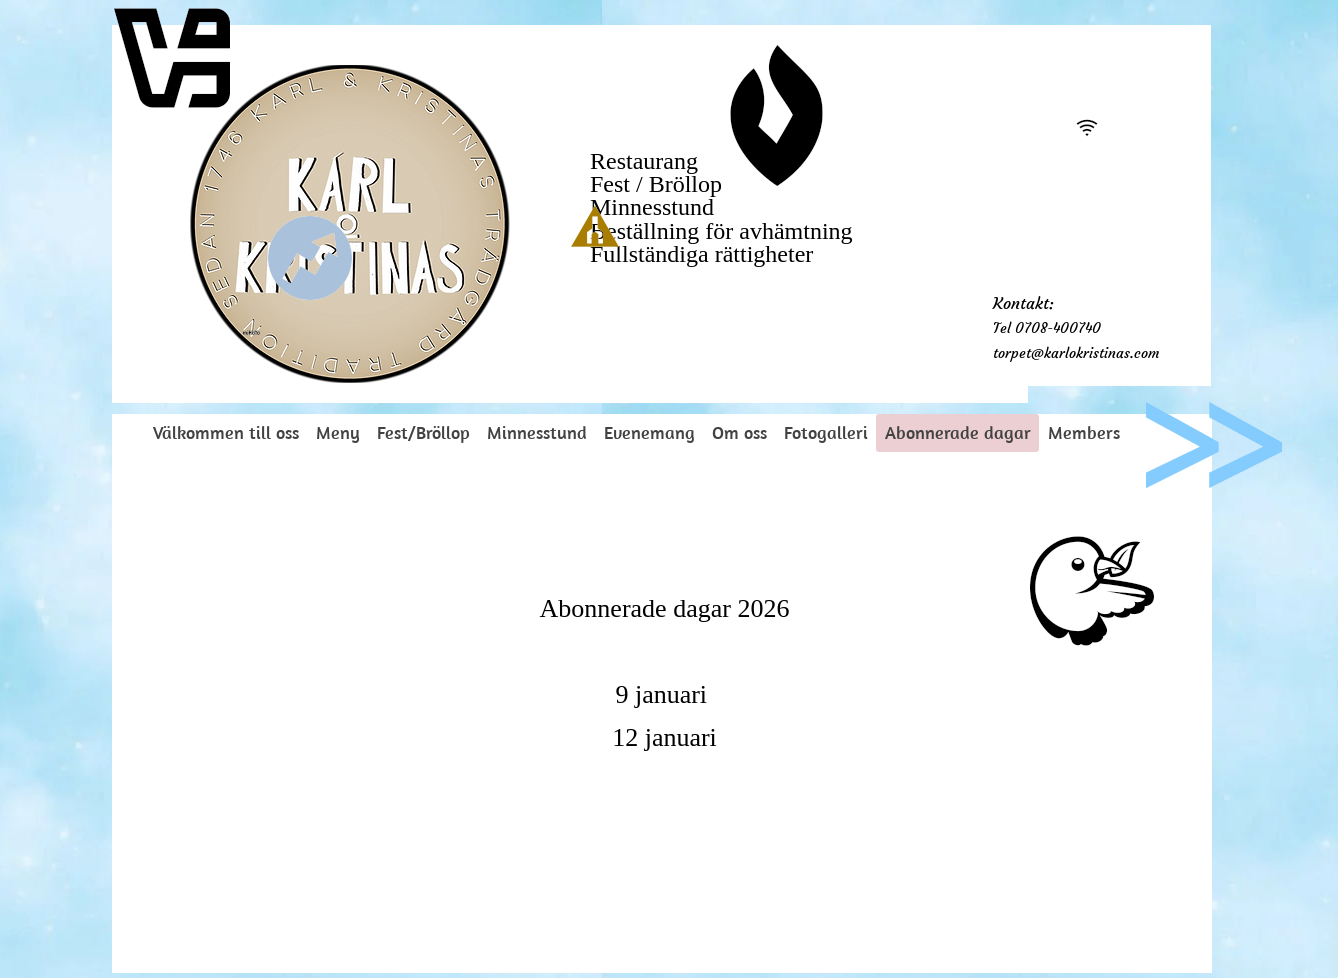 The image size is (1338, 978). What do you see at coordinates (1092, 591) in the screenshot?
I see `bower package manager logo` at bounding box center [1092, 591].